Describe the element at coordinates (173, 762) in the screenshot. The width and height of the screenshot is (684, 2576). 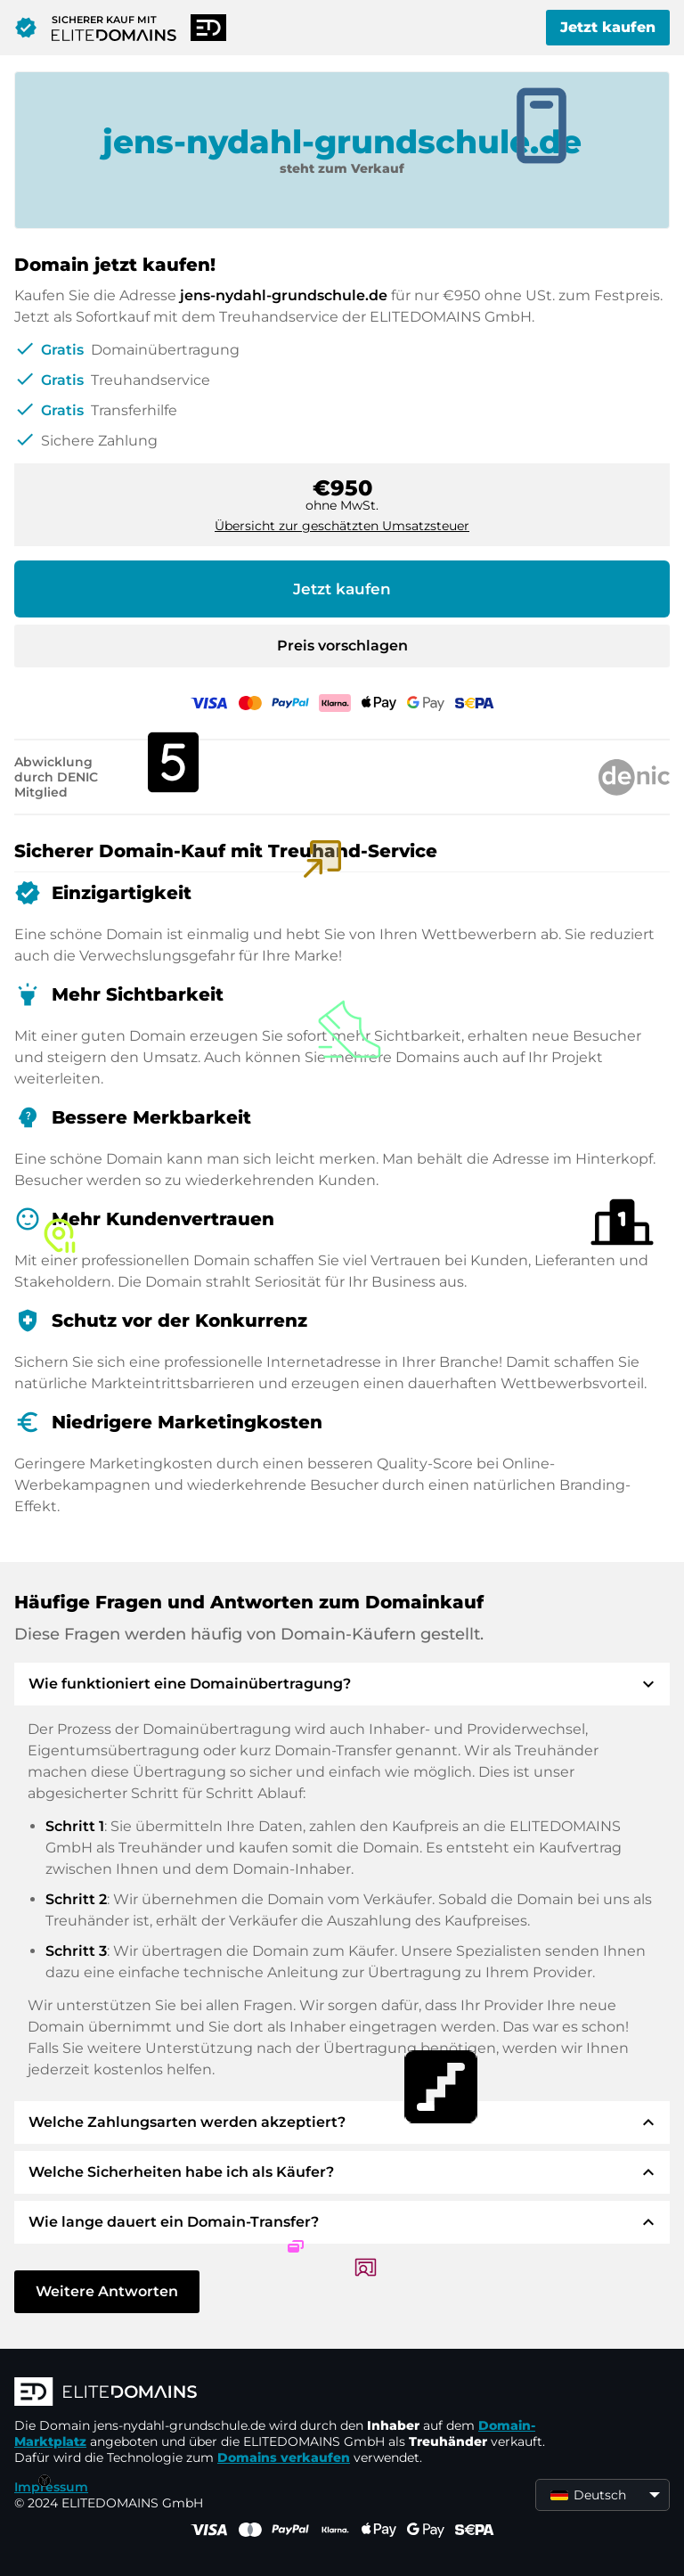
I see `indicates the number five in a sequence or list` at that location.